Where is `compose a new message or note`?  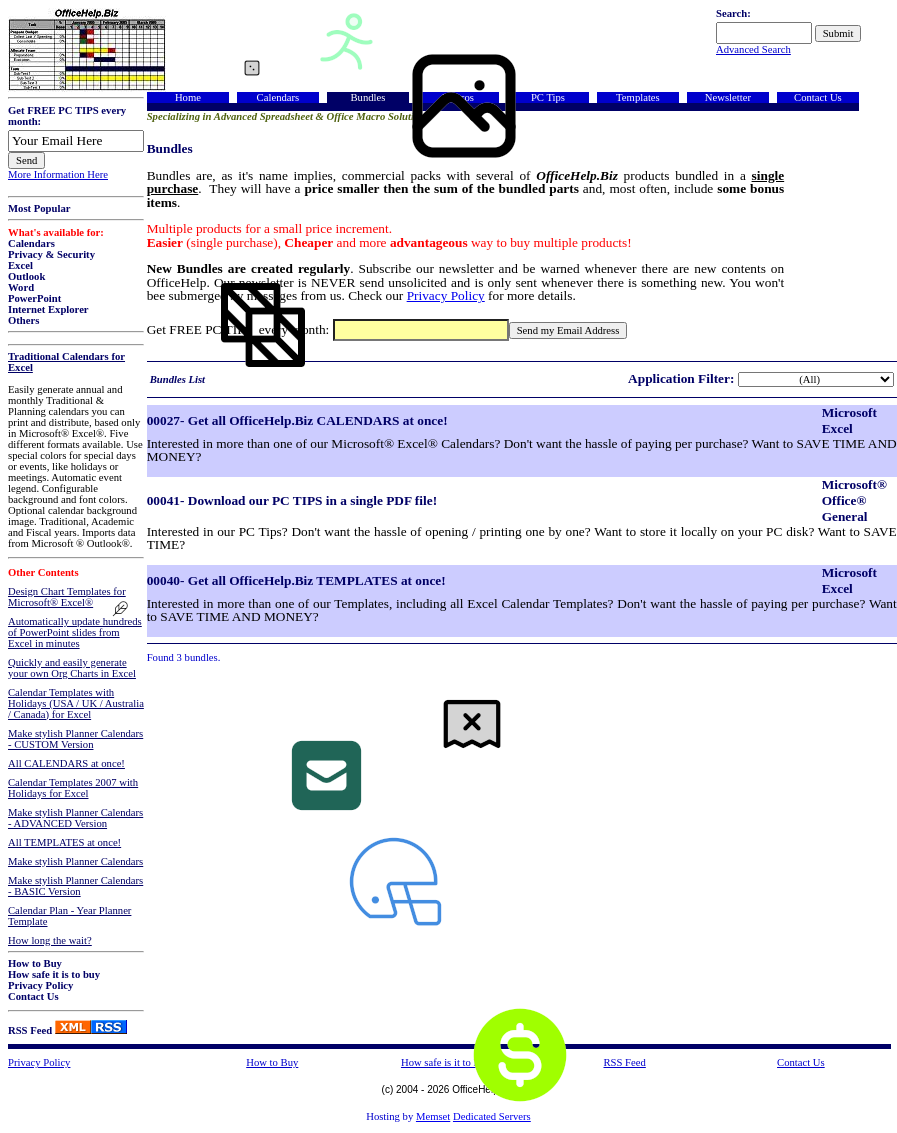
compose a new message or note is located at coordinates (120, 609).